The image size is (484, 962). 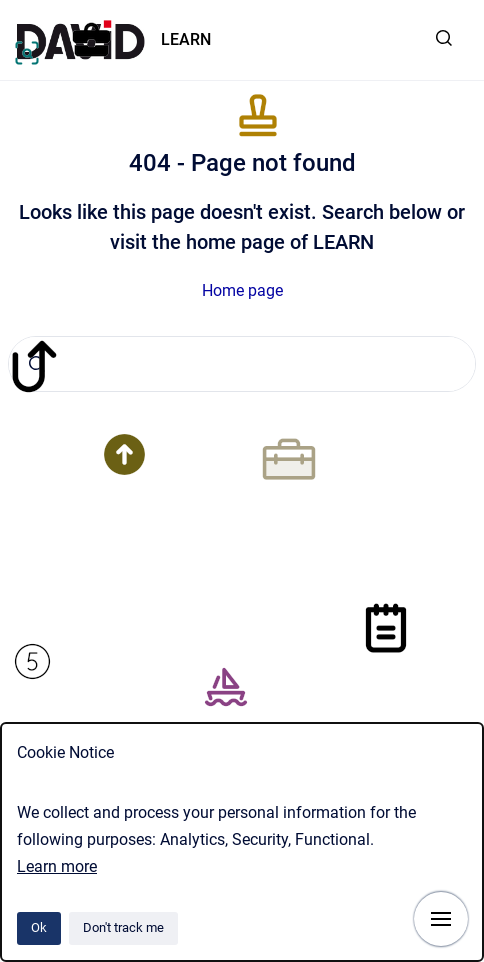 I want to click on access sailing or boating features, so click(x=226, y=687).